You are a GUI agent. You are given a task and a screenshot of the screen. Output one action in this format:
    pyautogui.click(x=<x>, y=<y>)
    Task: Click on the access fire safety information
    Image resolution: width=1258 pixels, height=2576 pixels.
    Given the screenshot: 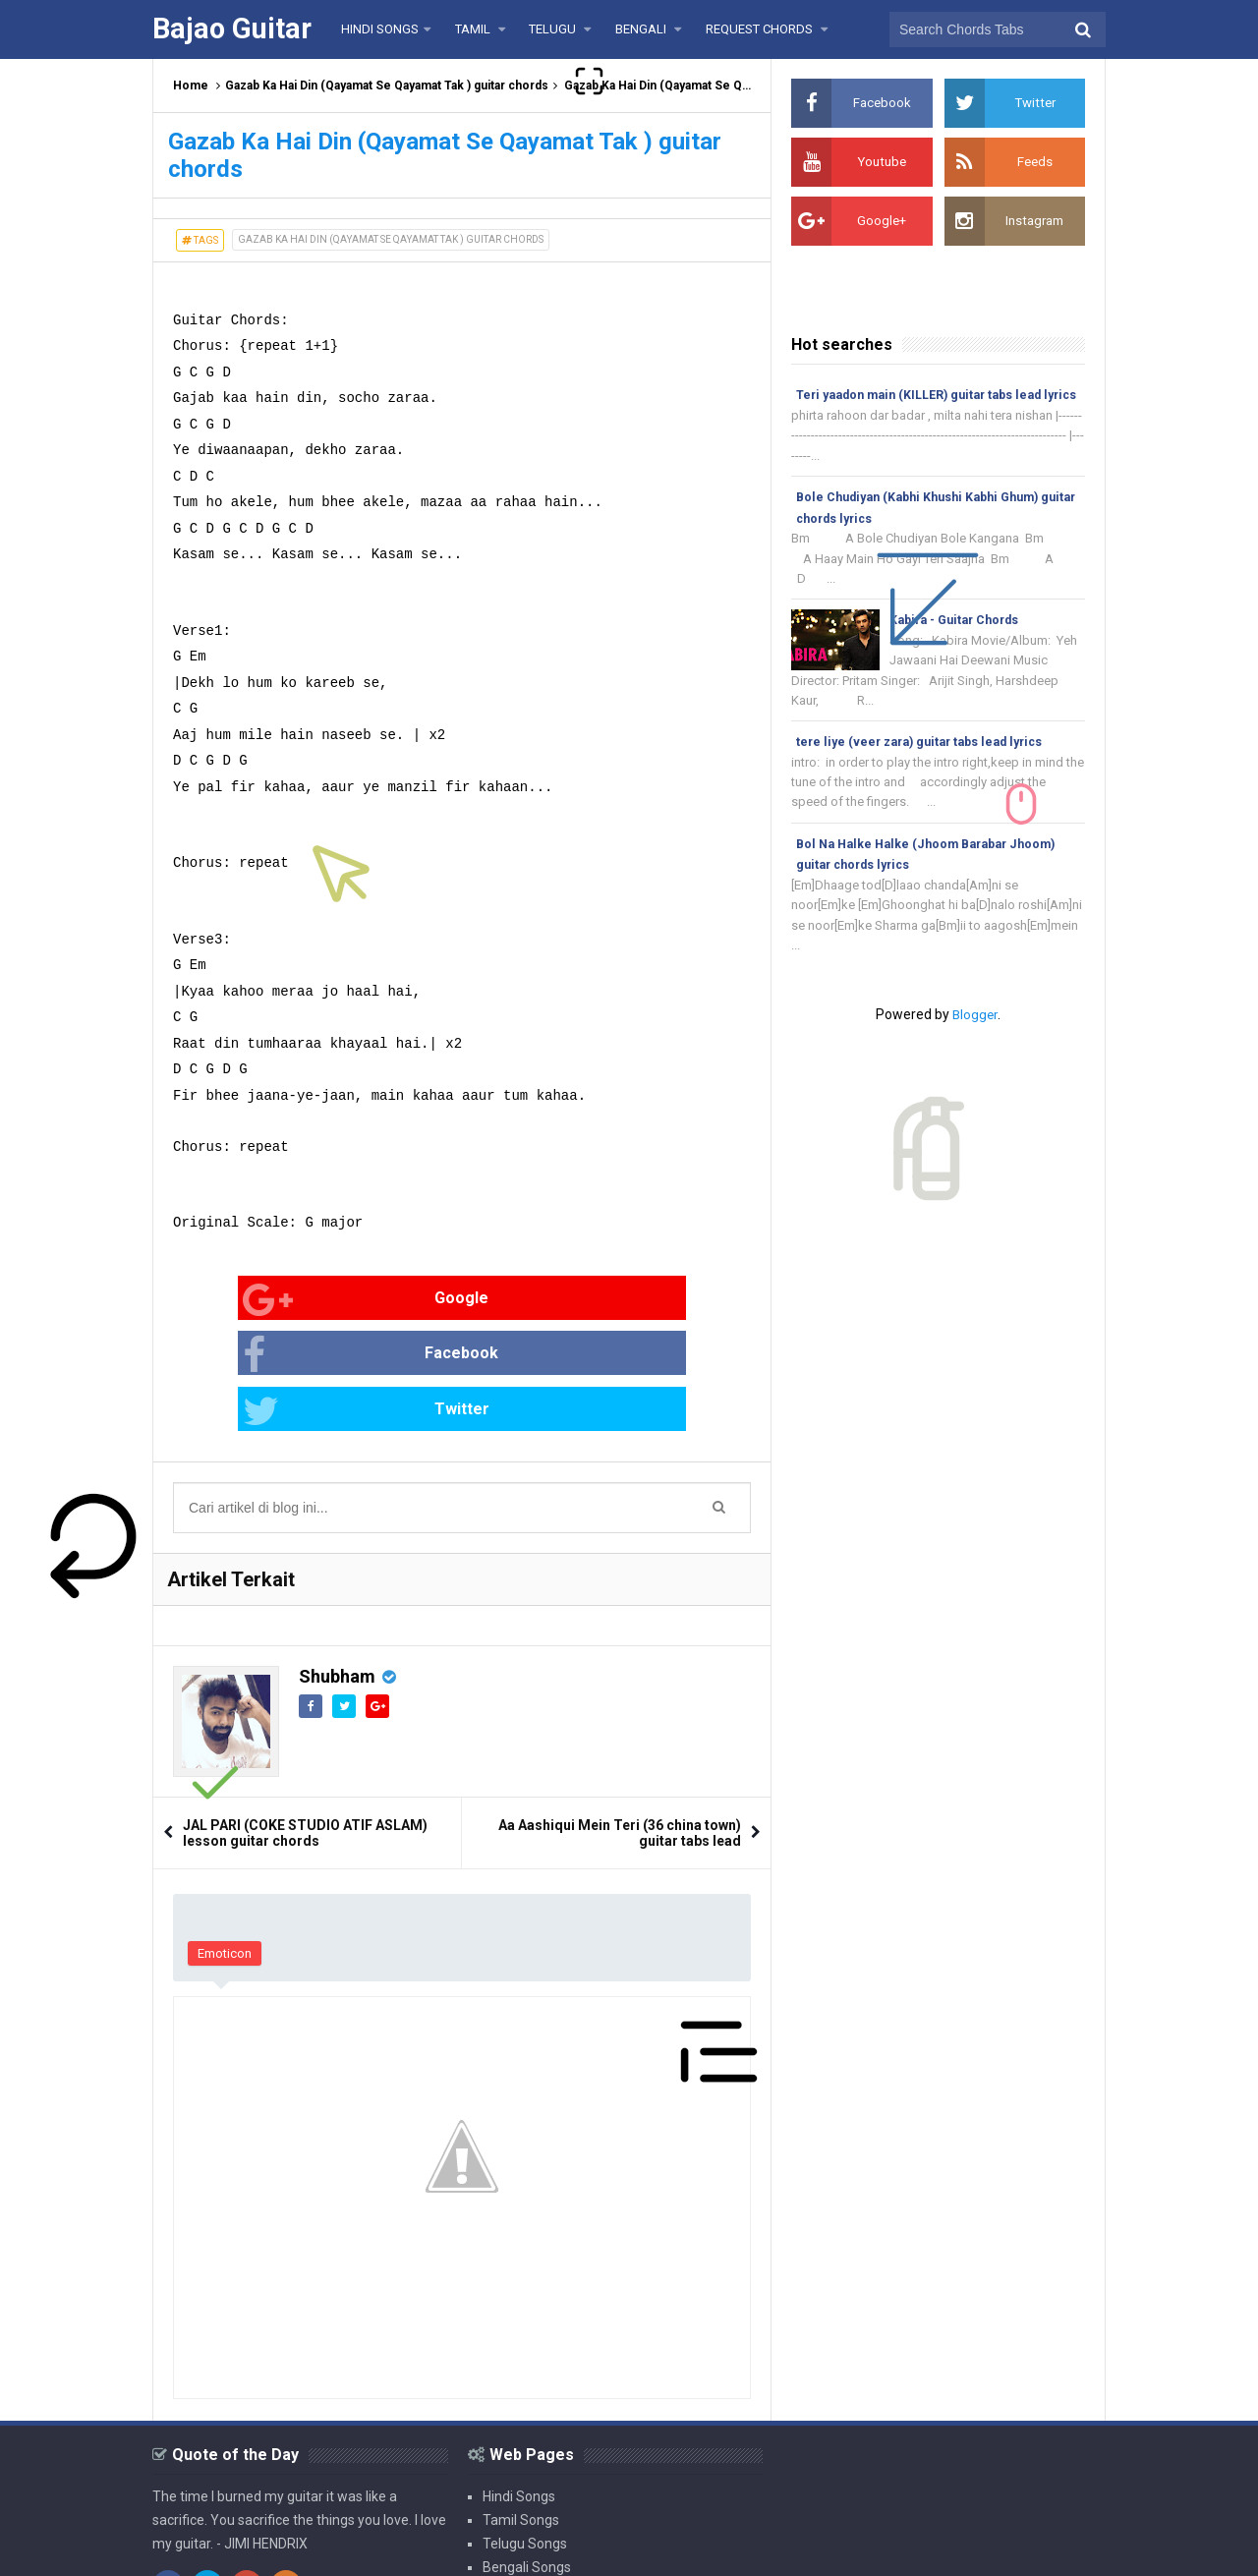 What is the action you would take?
    pyautogui.click(x=931, y=1148)
    